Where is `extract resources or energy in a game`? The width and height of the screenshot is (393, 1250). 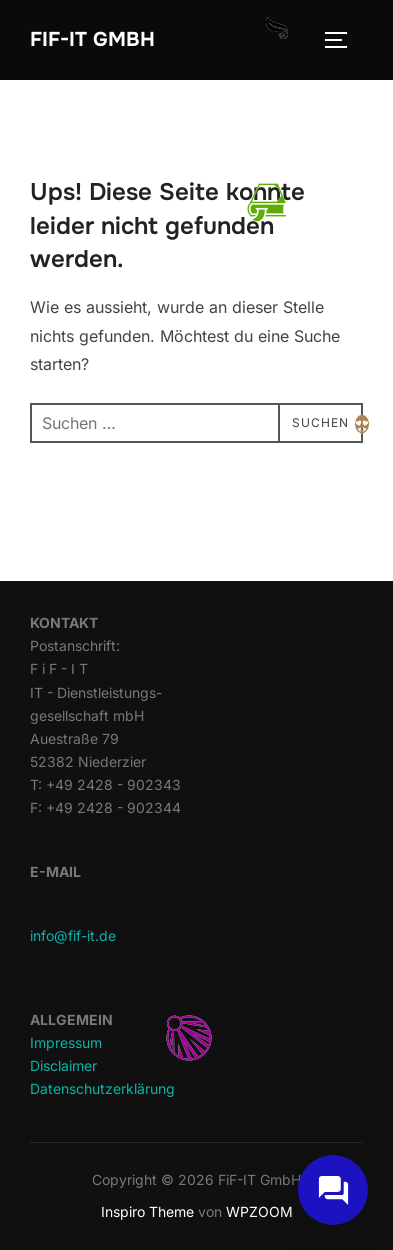
extract resources or energy in a game is located at coordinates (189, 1038).